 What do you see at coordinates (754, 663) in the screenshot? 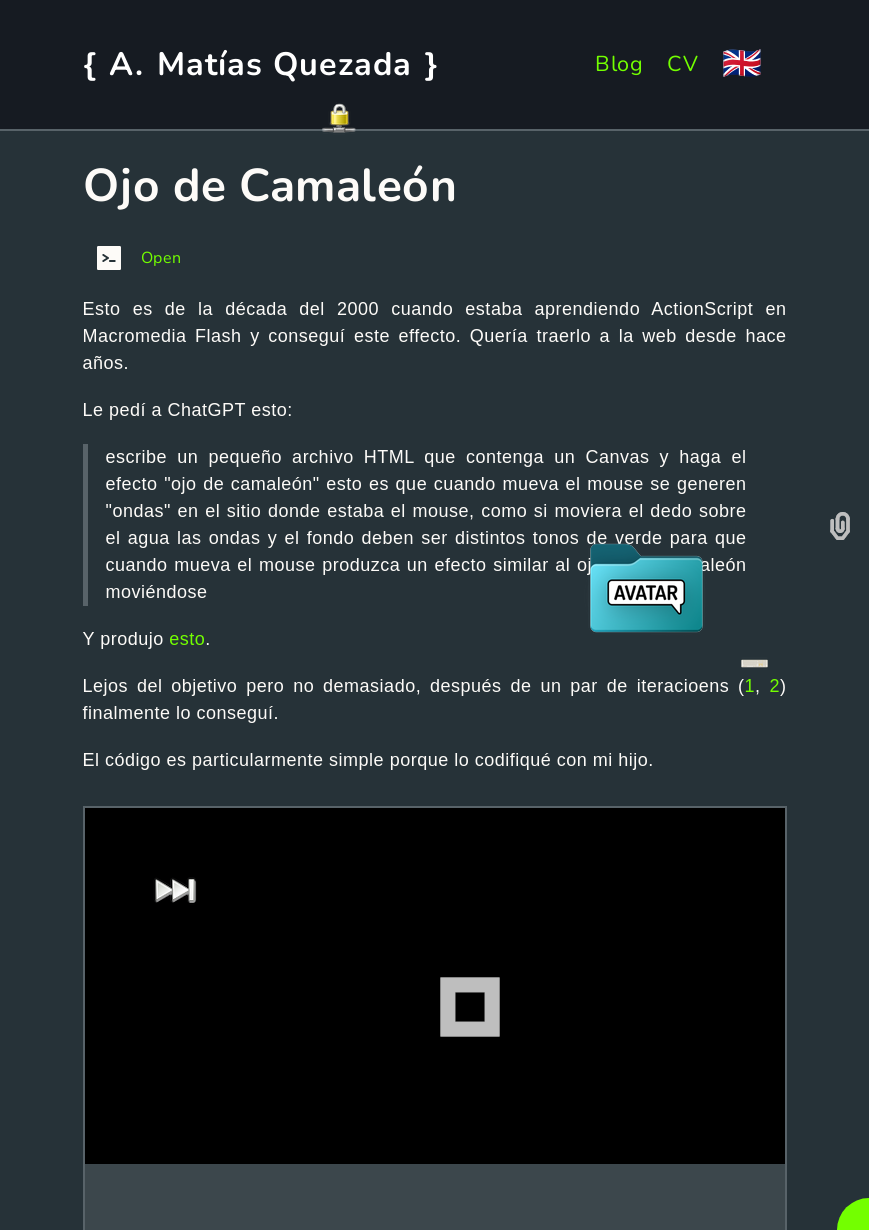
I see `bluetooth keyboard connected (yellow variant)` at bounding box center [754, 663].